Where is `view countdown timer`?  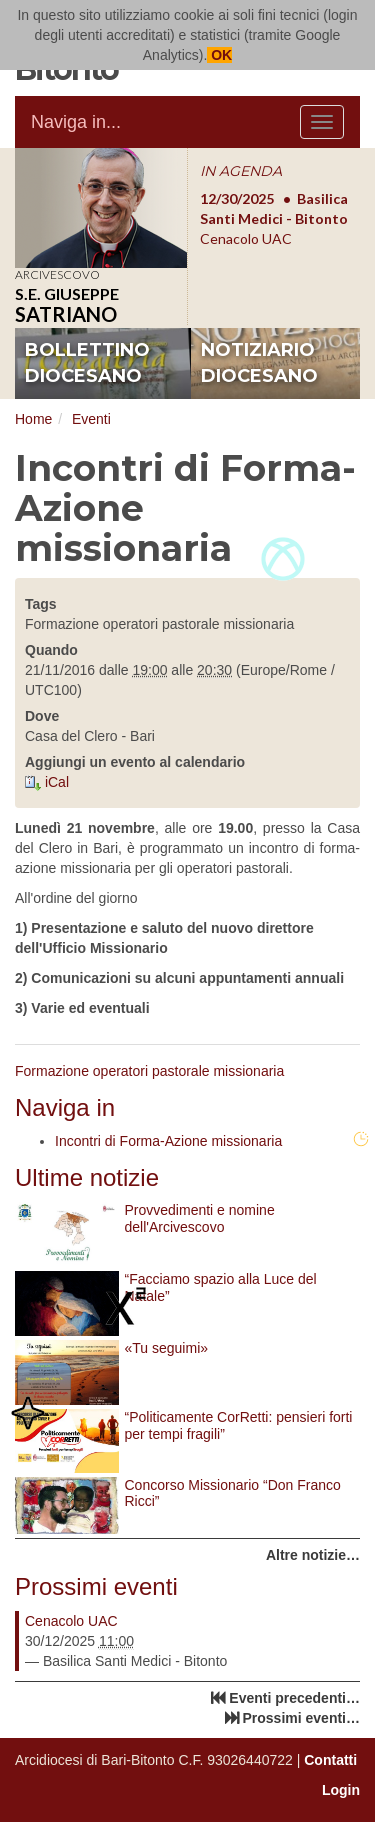 view countdown timer is located at coordinates (361, 1139).